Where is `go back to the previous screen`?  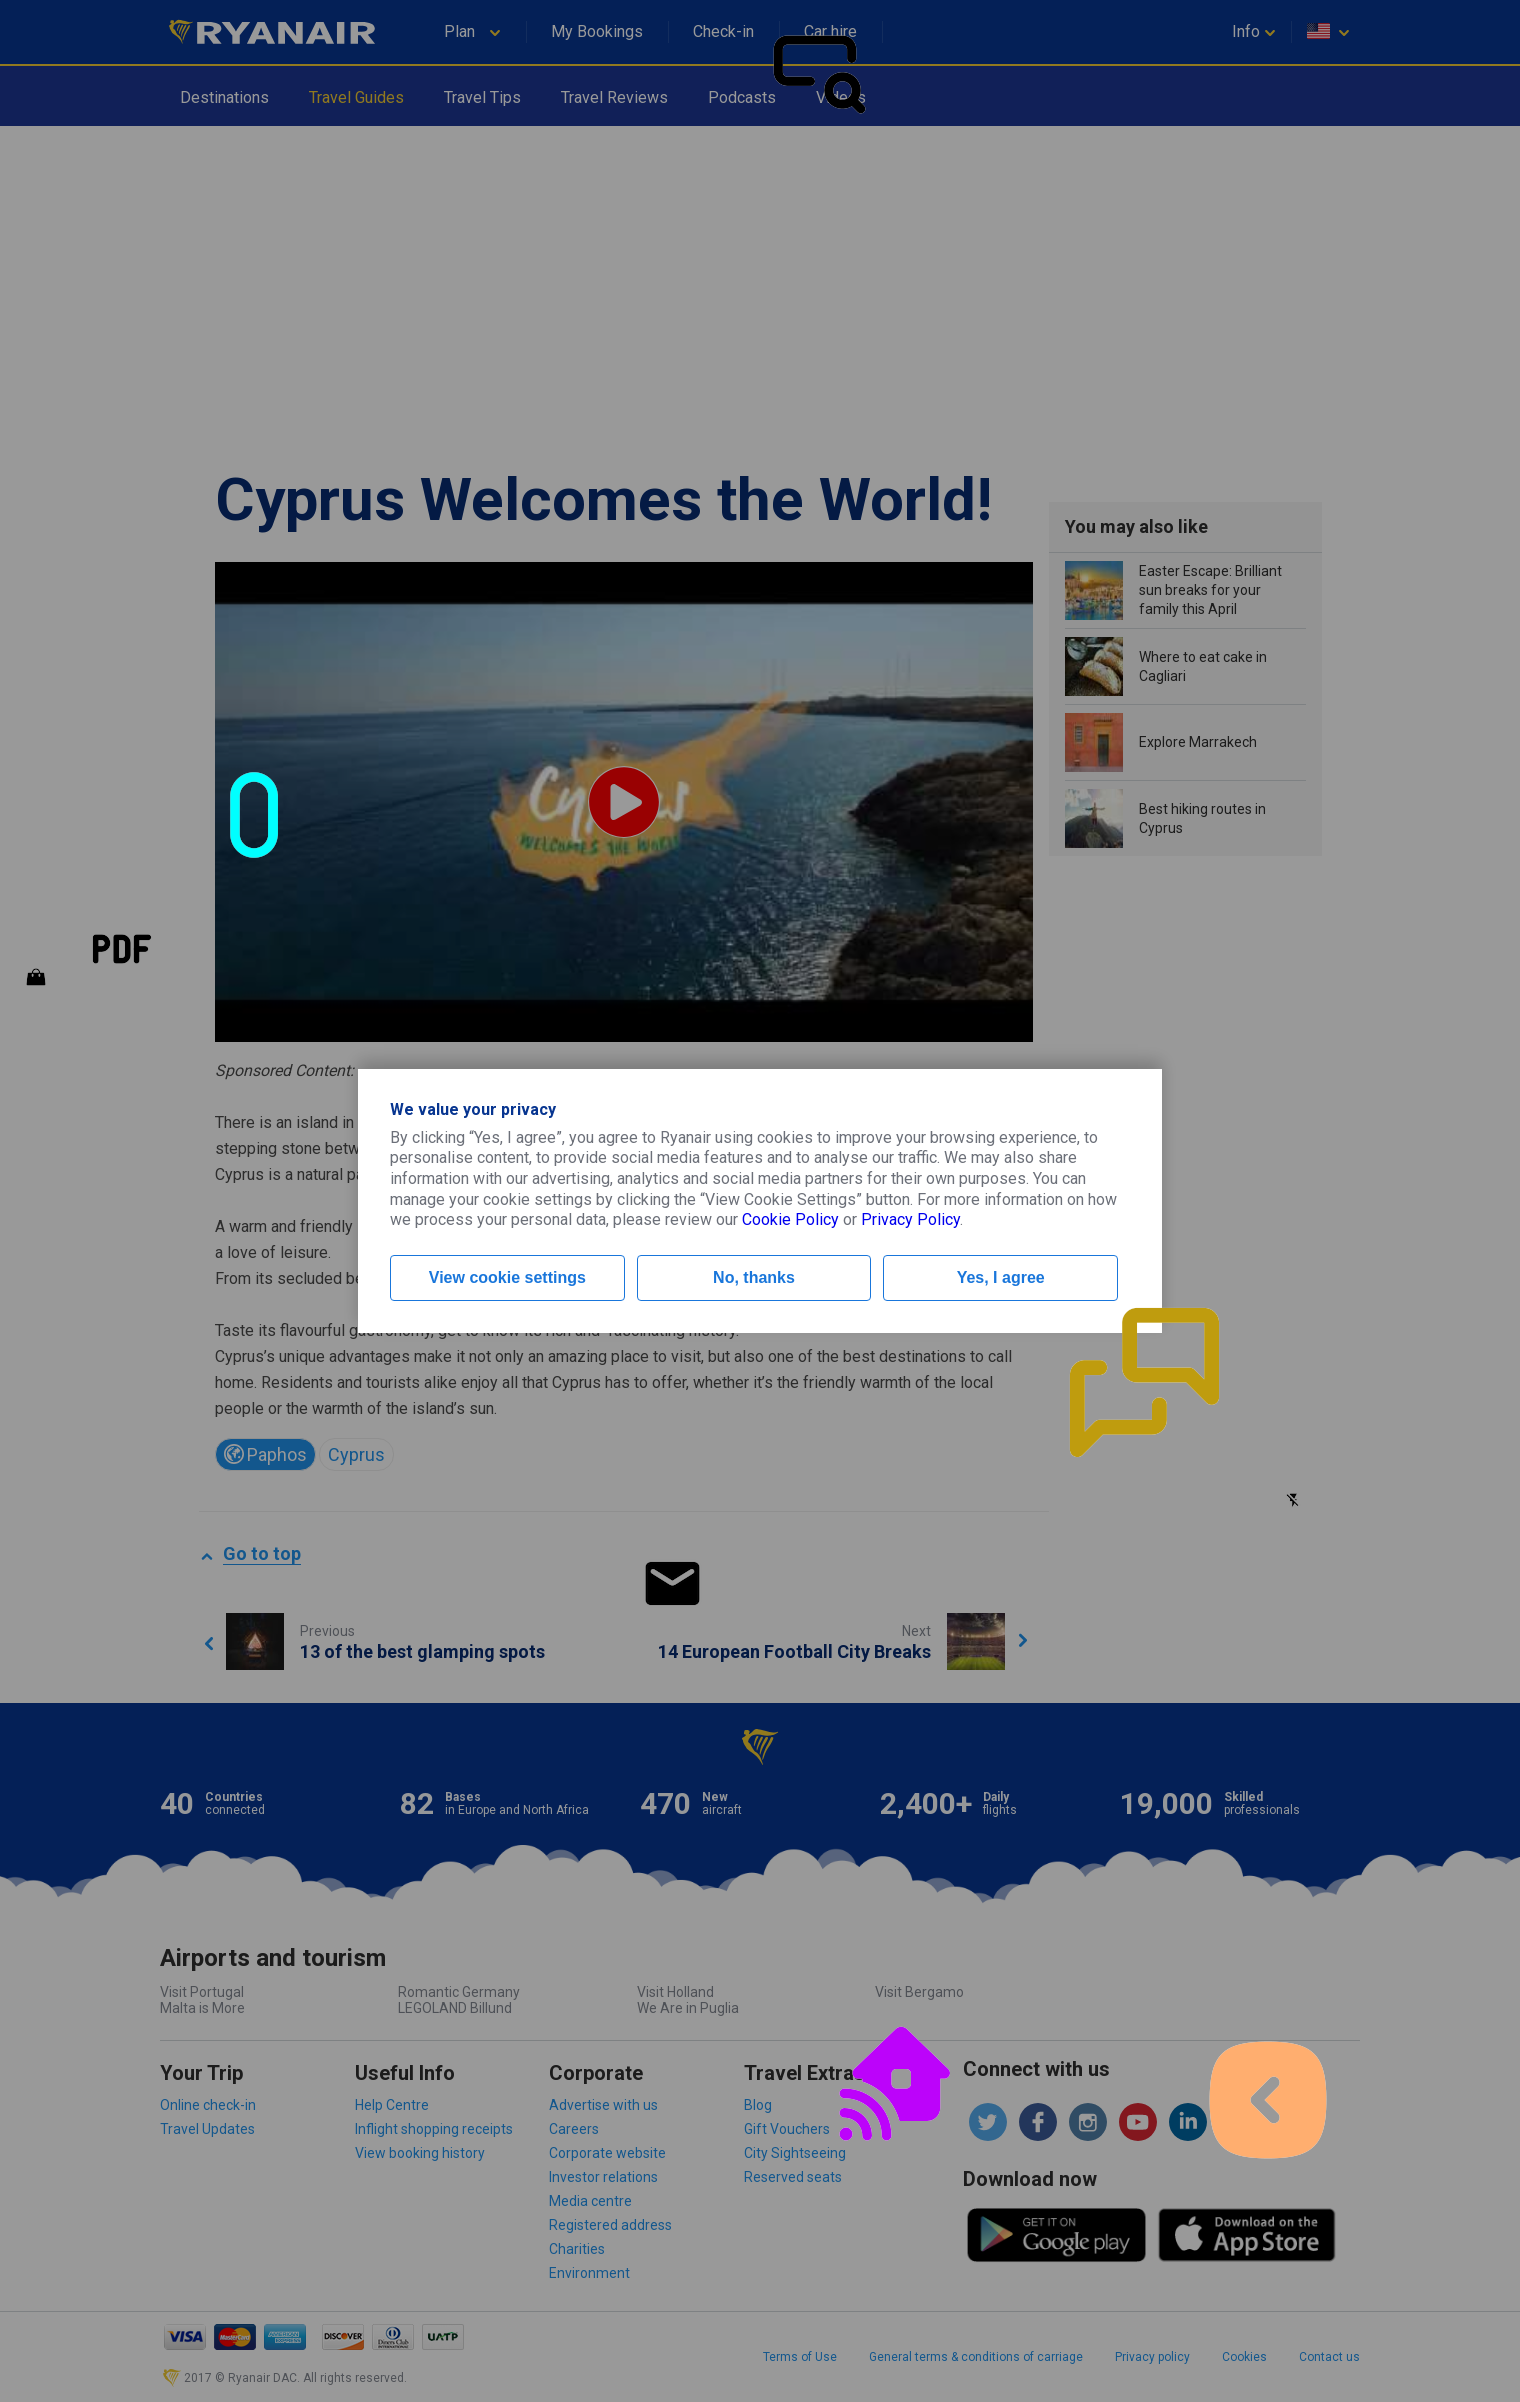 go back to the previous screen is located at coordinates (1268, 2100).